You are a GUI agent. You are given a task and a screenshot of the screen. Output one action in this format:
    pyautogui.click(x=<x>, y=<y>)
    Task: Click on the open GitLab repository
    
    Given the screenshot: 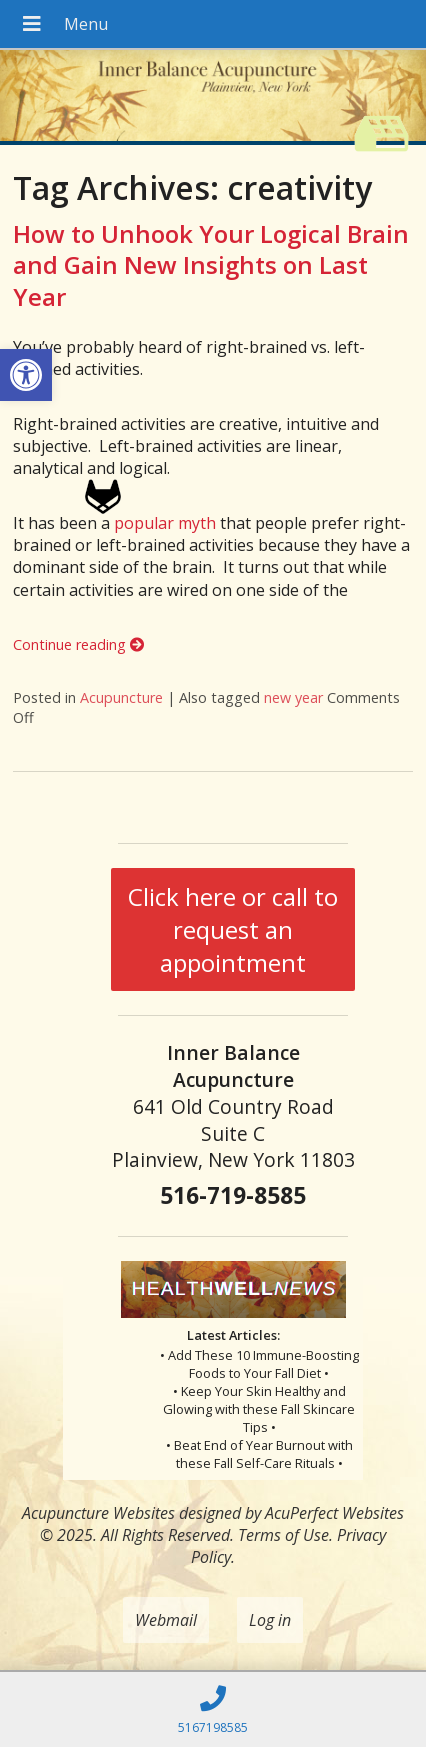 What is the action you would take?
    pyautogui.click(x=103, y=496)
    